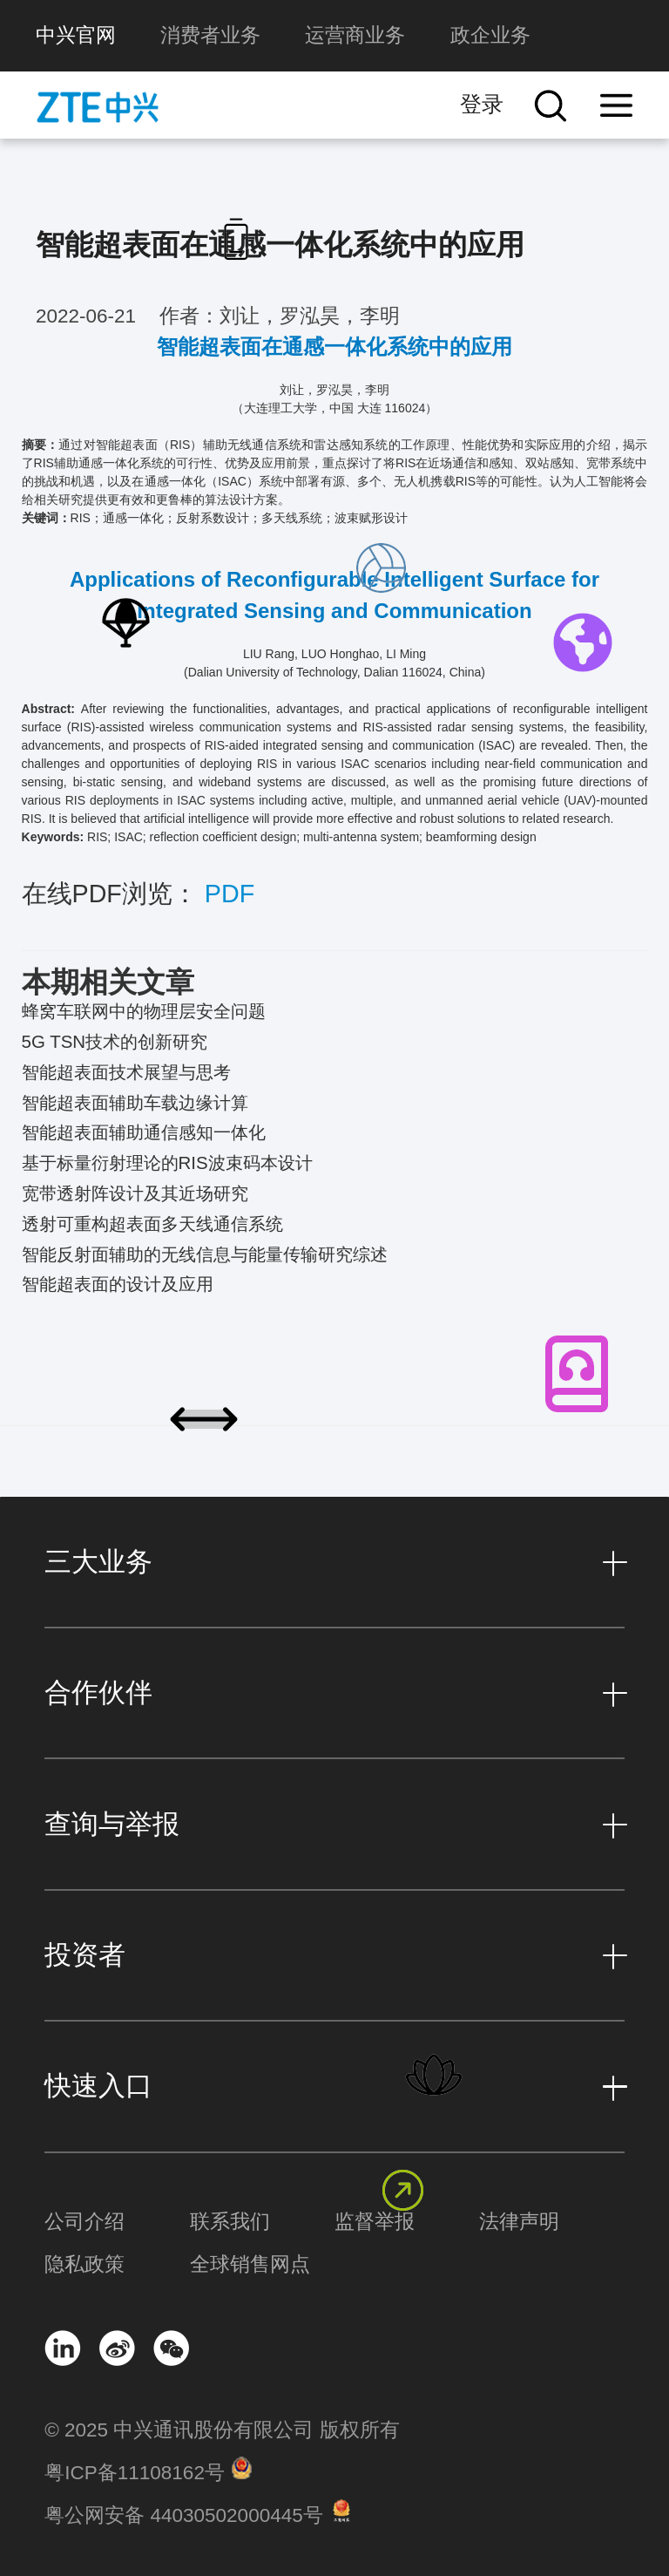 The image size is (669, 2576). I want to click on resize element horizontally, so click(204, 1419).